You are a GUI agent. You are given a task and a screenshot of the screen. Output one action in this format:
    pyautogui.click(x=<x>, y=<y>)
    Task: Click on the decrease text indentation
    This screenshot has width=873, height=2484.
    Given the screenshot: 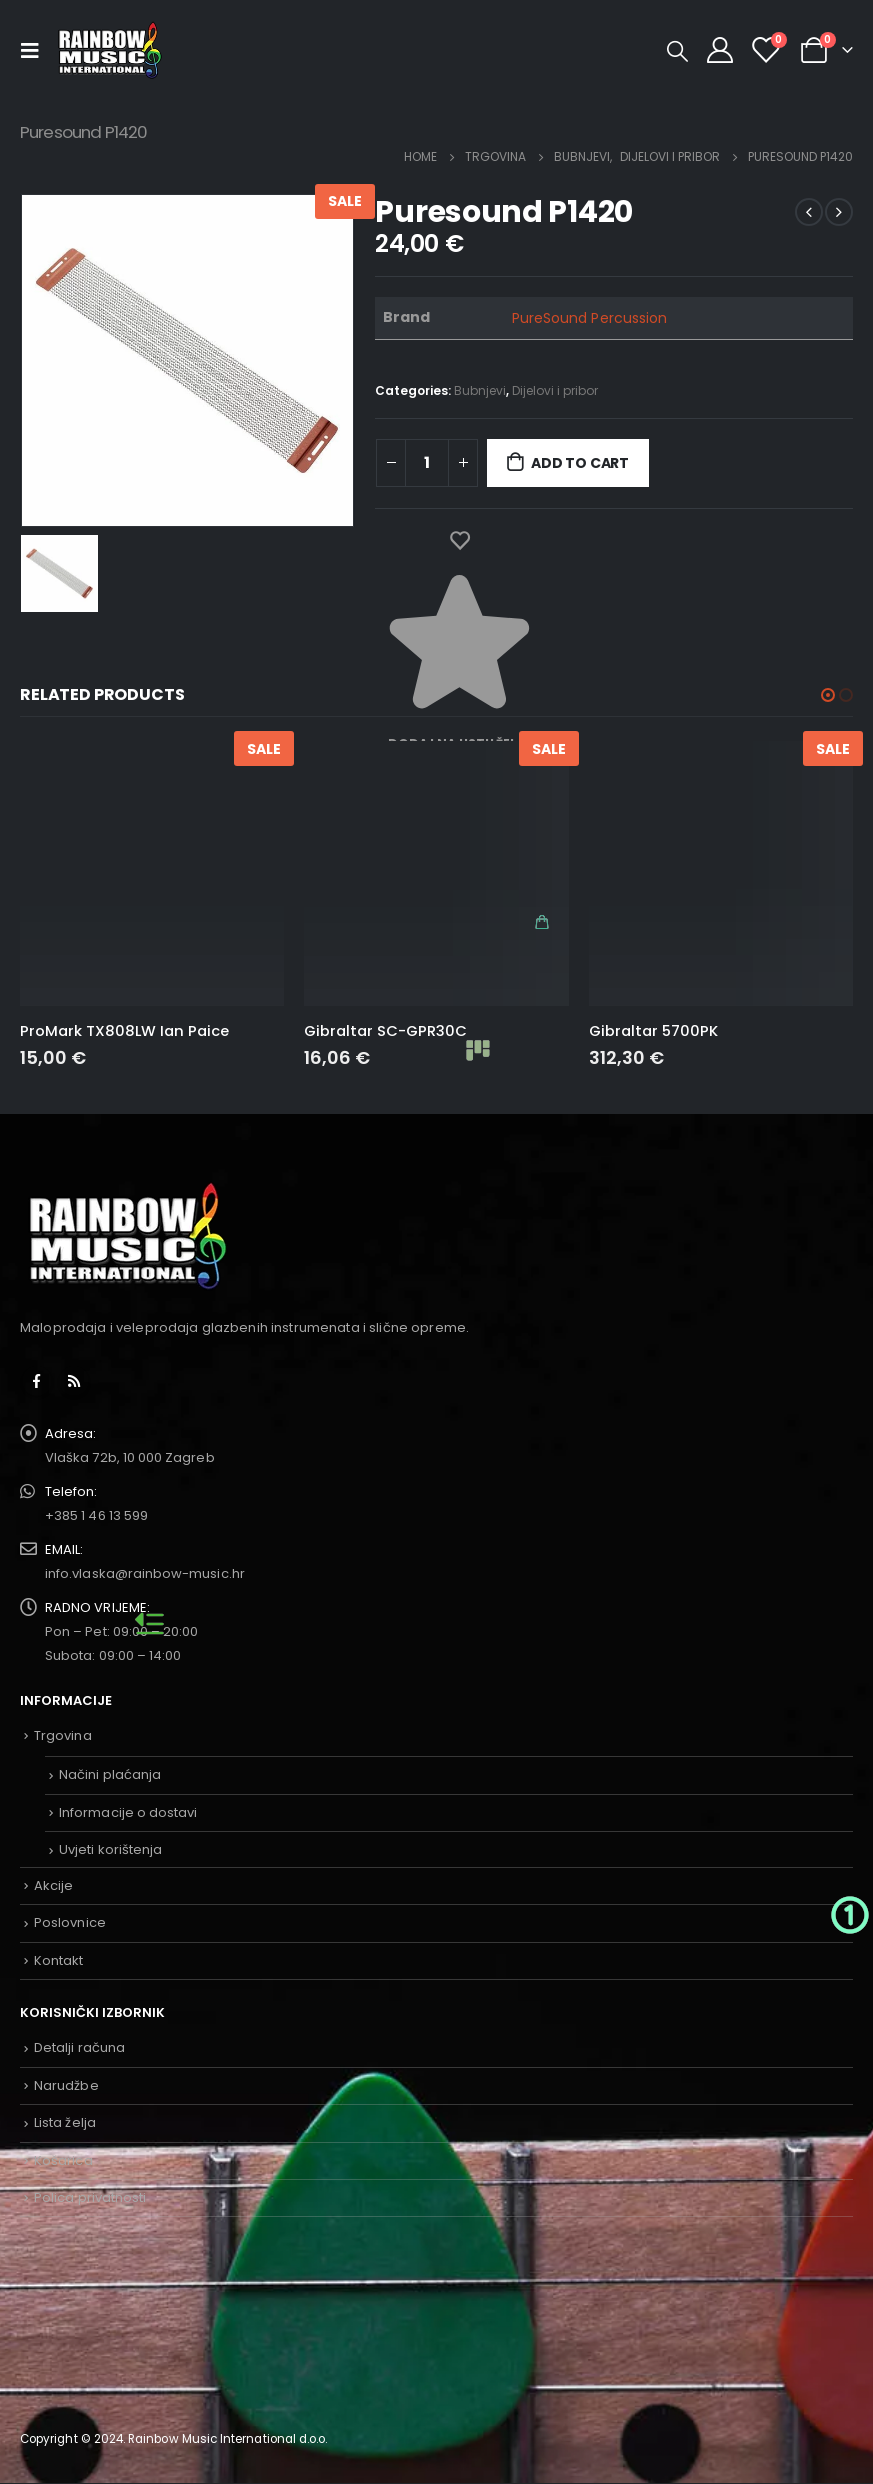 What is the action you would take?
    pyautogui.click(x=150, y=1624)
    